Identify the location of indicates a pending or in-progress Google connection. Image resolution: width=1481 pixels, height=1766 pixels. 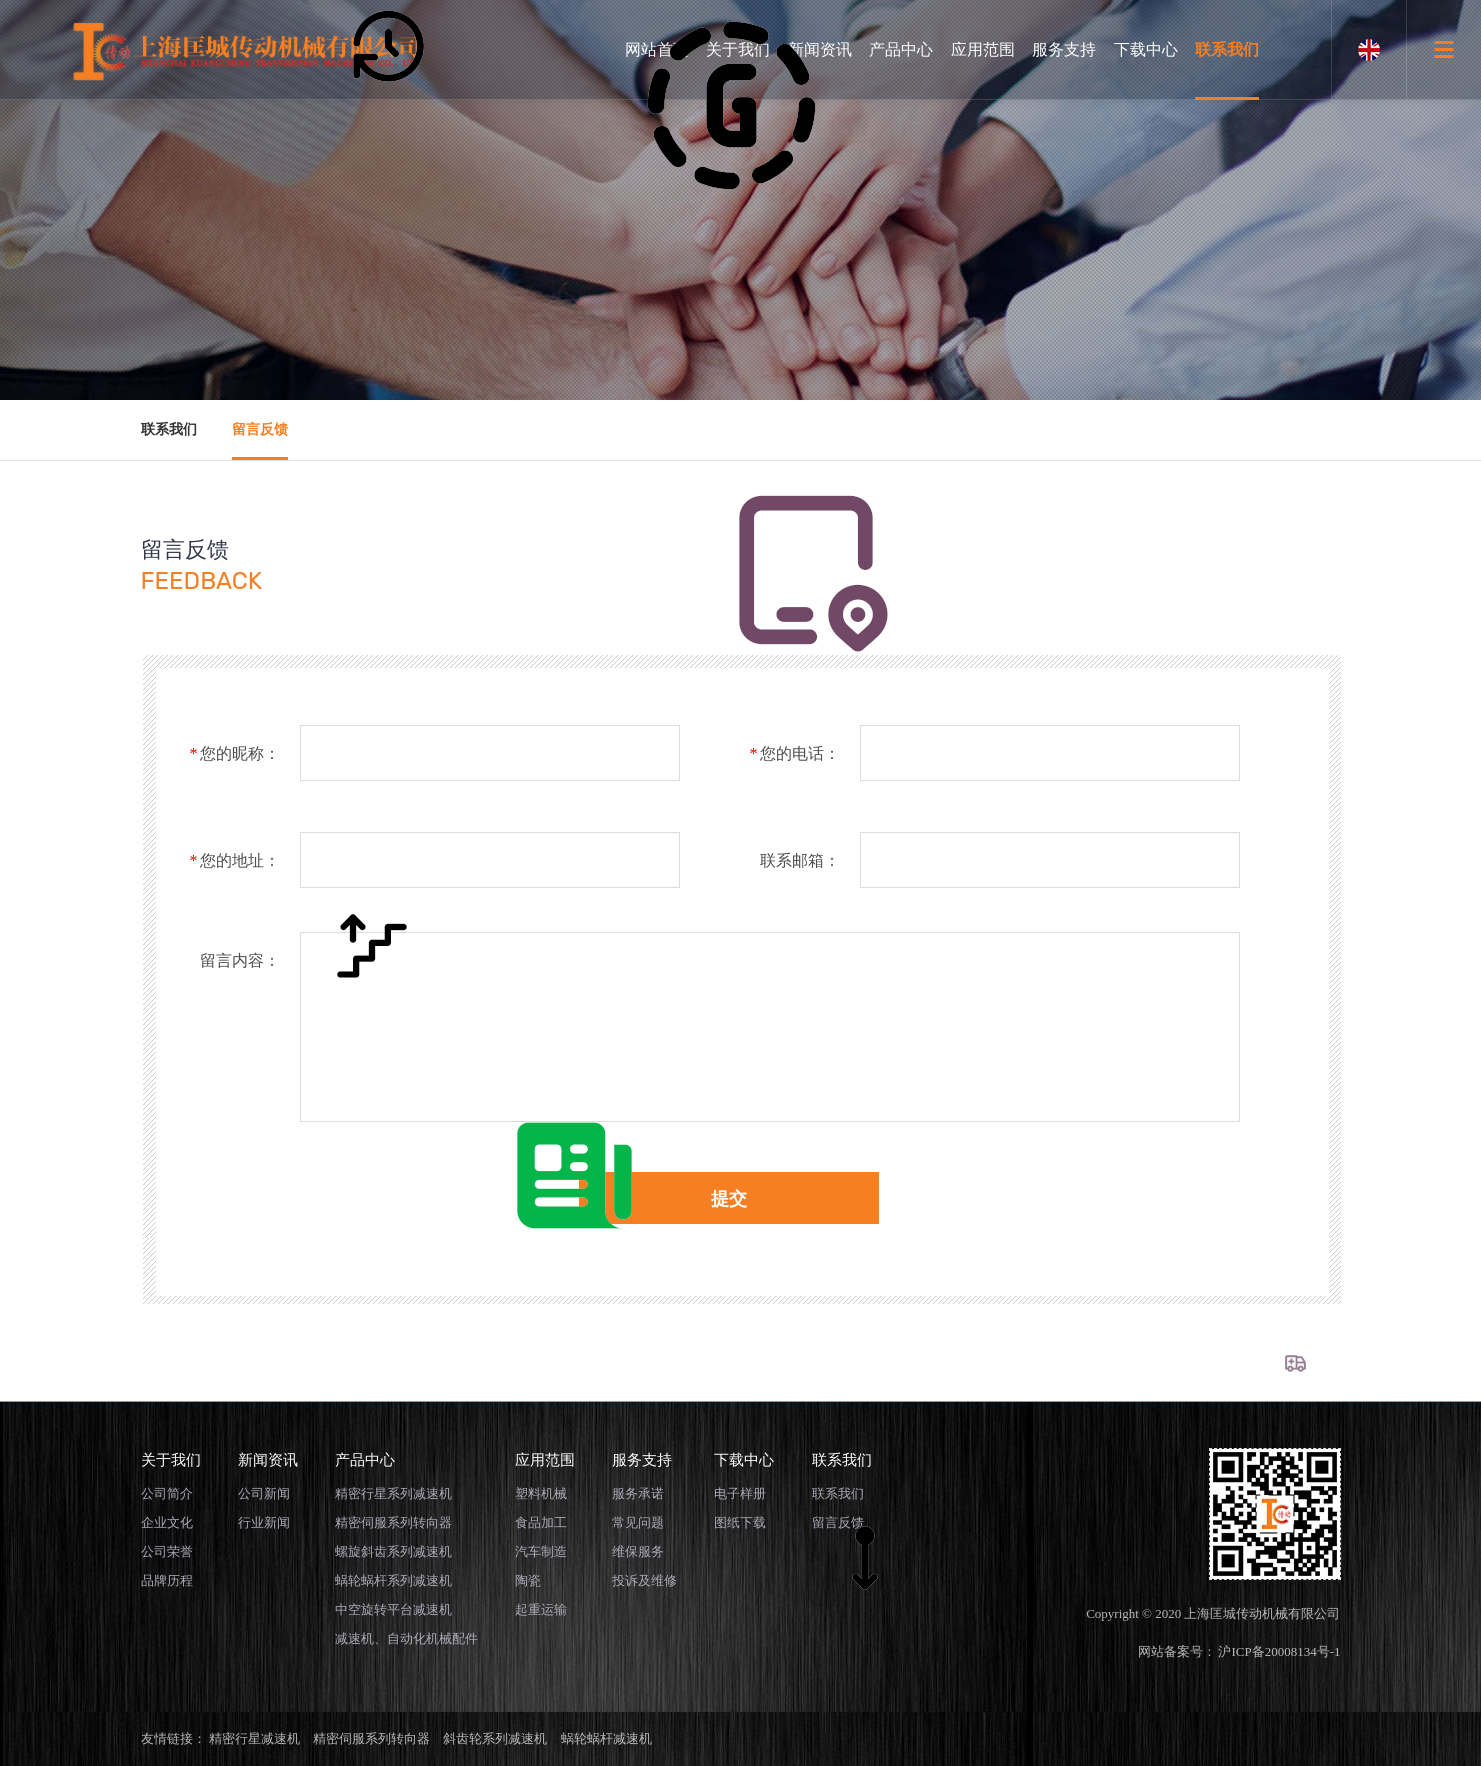
(731, 105).